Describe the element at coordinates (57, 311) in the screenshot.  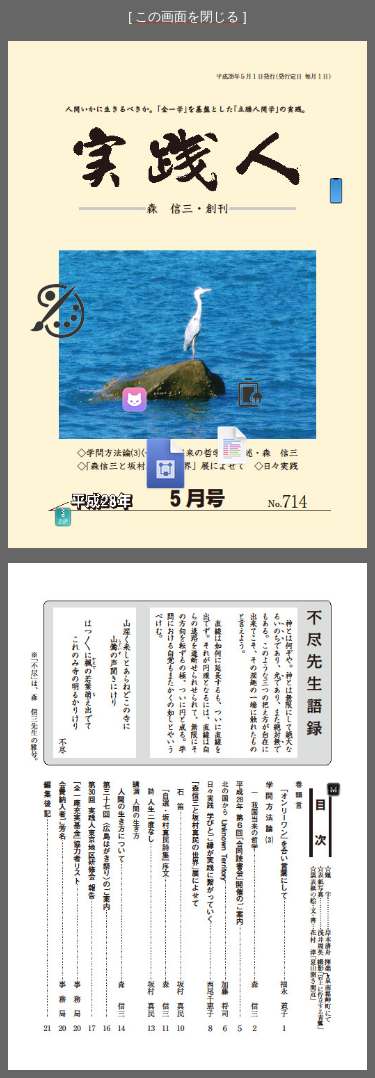
I see `open graphics or drawing applications` at that location.